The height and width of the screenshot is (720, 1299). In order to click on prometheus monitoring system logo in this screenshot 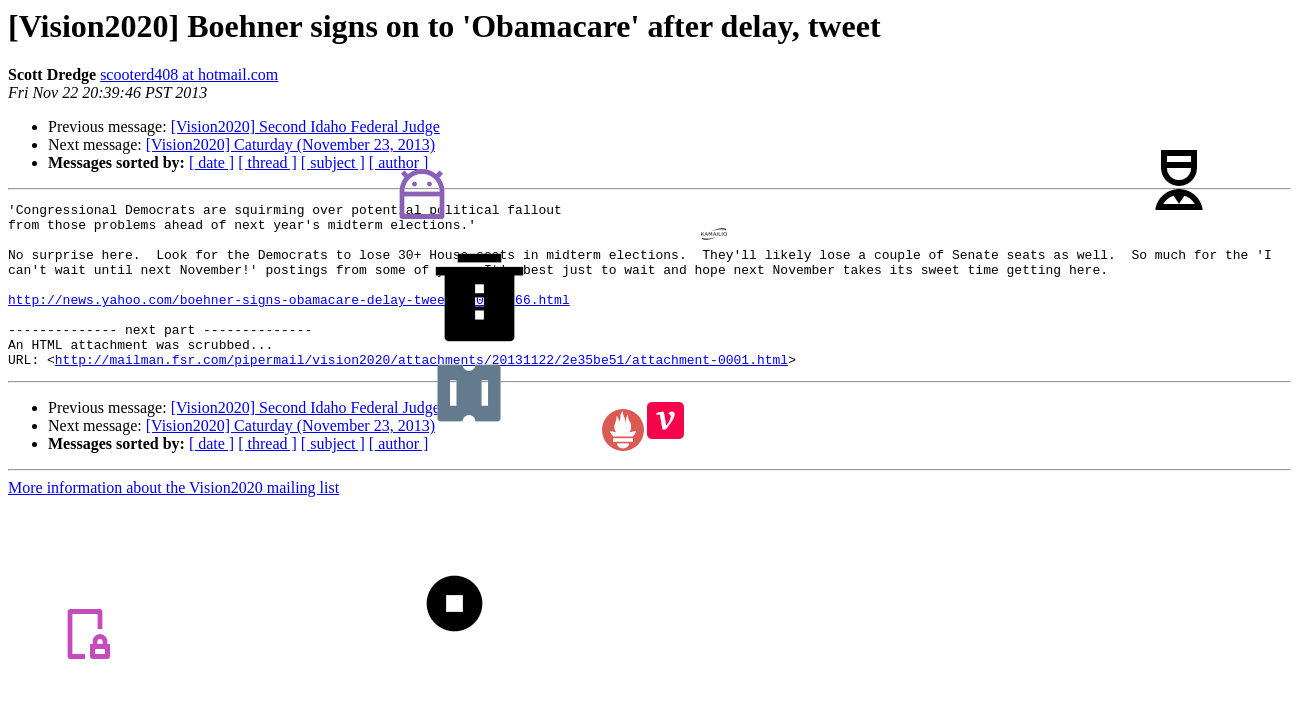, I will do `click(623, 430)`.